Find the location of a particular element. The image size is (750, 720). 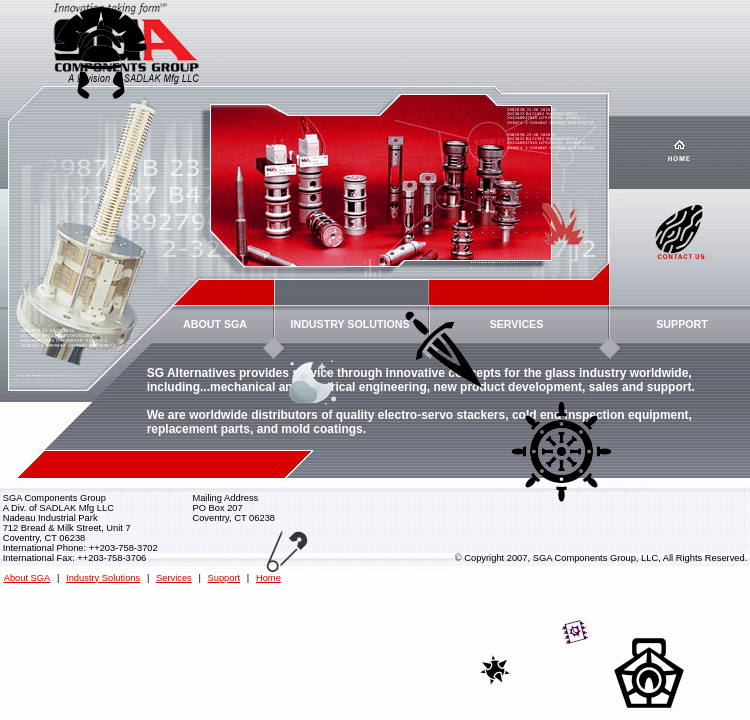

select mace weapon in game inventory is located at coordinates (495, 670).